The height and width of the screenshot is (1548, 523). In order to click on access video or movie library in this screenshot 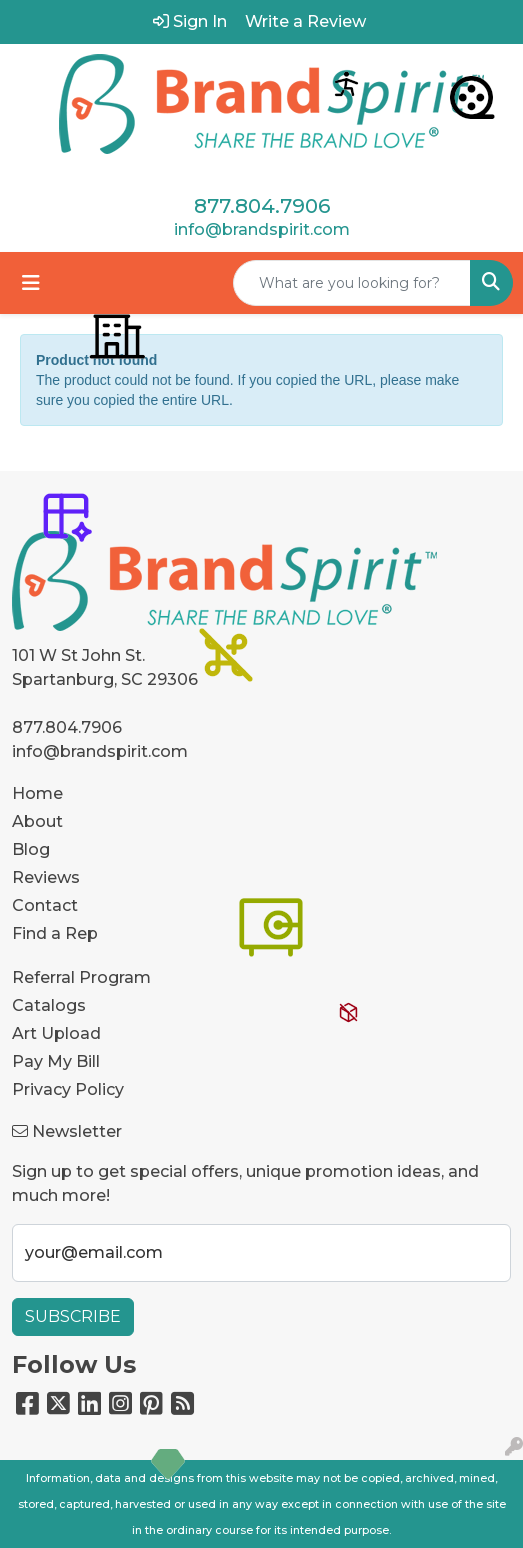, I will do `click(471, 97)`.